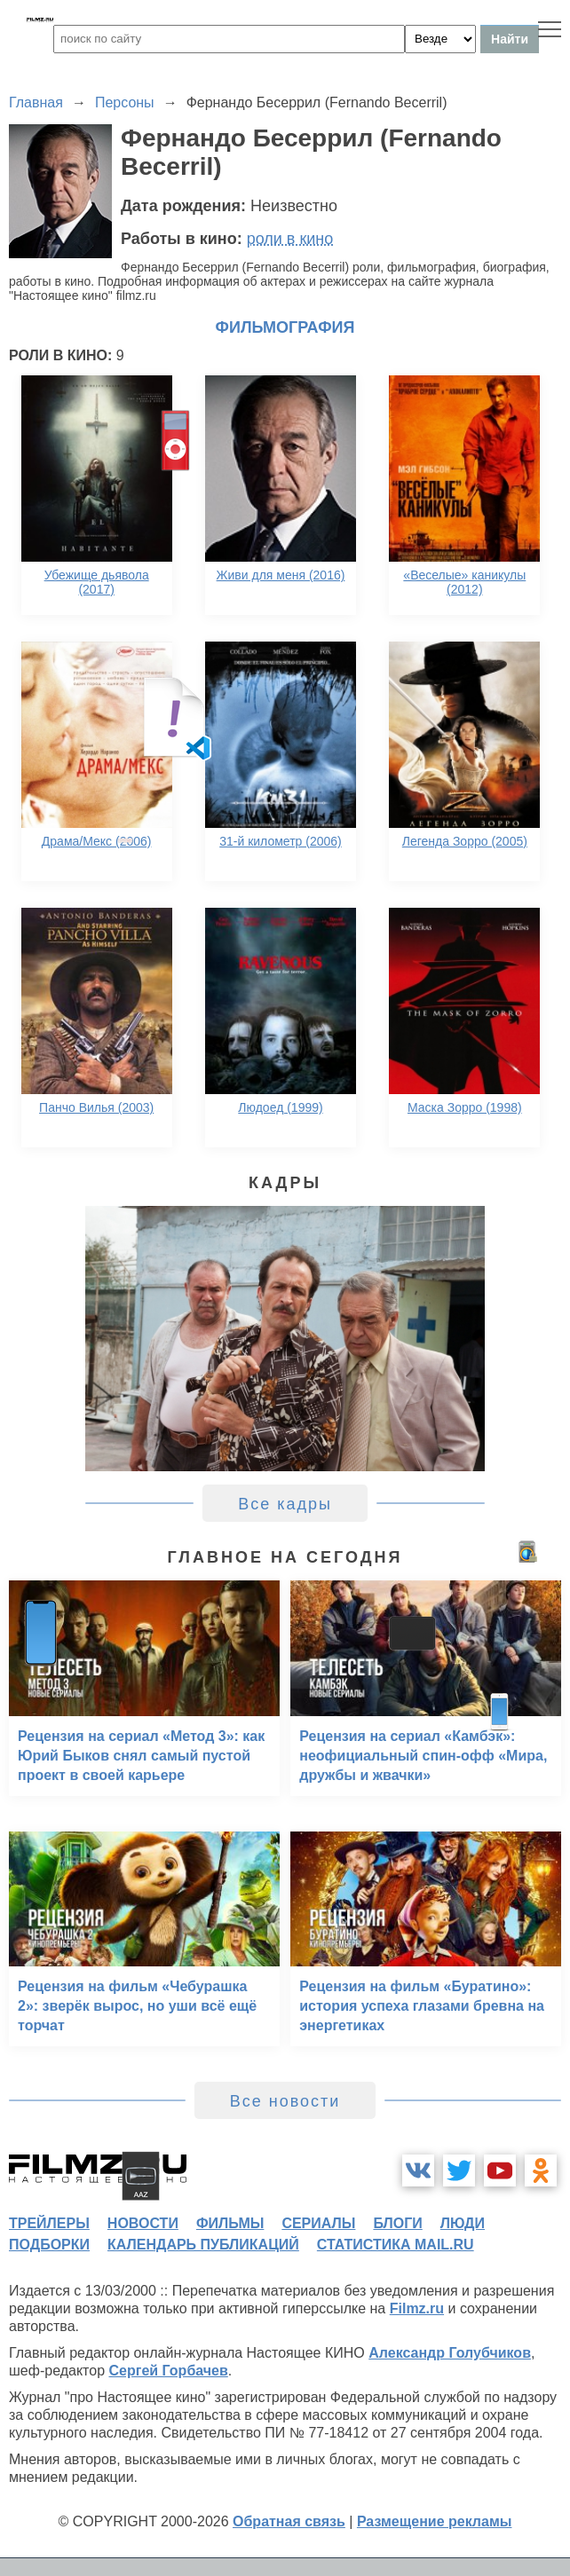 The height and width of the screenshot is (2576, 570). I want to click on iPhone 12 Pro device icon, so click(41, 1634).